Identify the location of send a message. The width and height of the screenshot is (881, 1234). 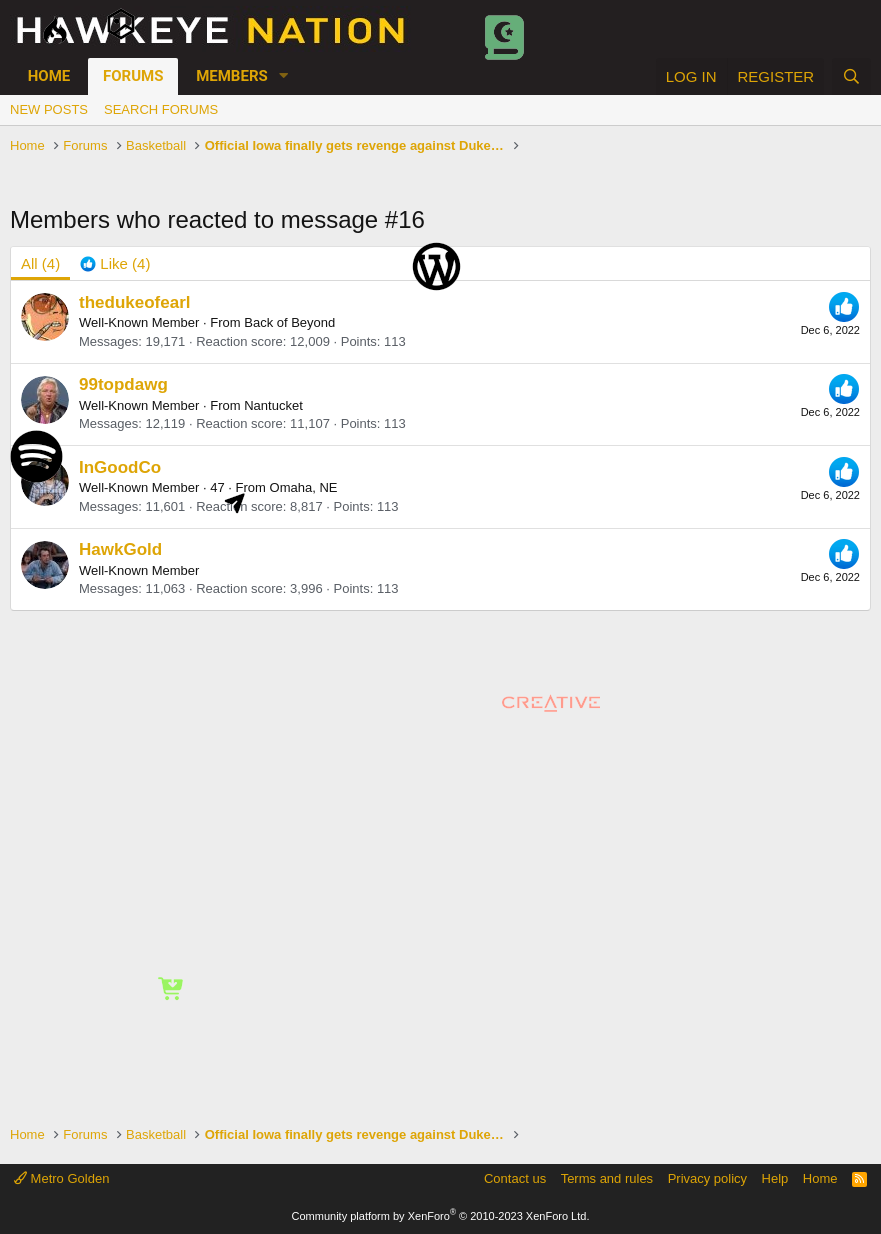
(234, 503).